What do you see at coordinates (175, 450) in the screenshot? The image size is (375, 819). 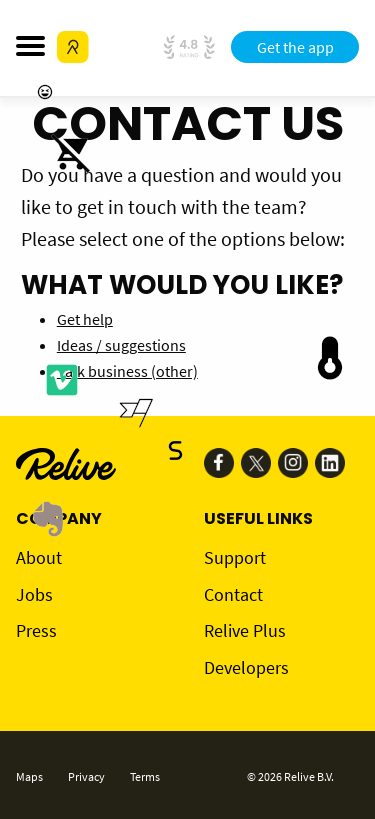 I see `indicates items starting with the letter S` at bounding box center [175, 450].